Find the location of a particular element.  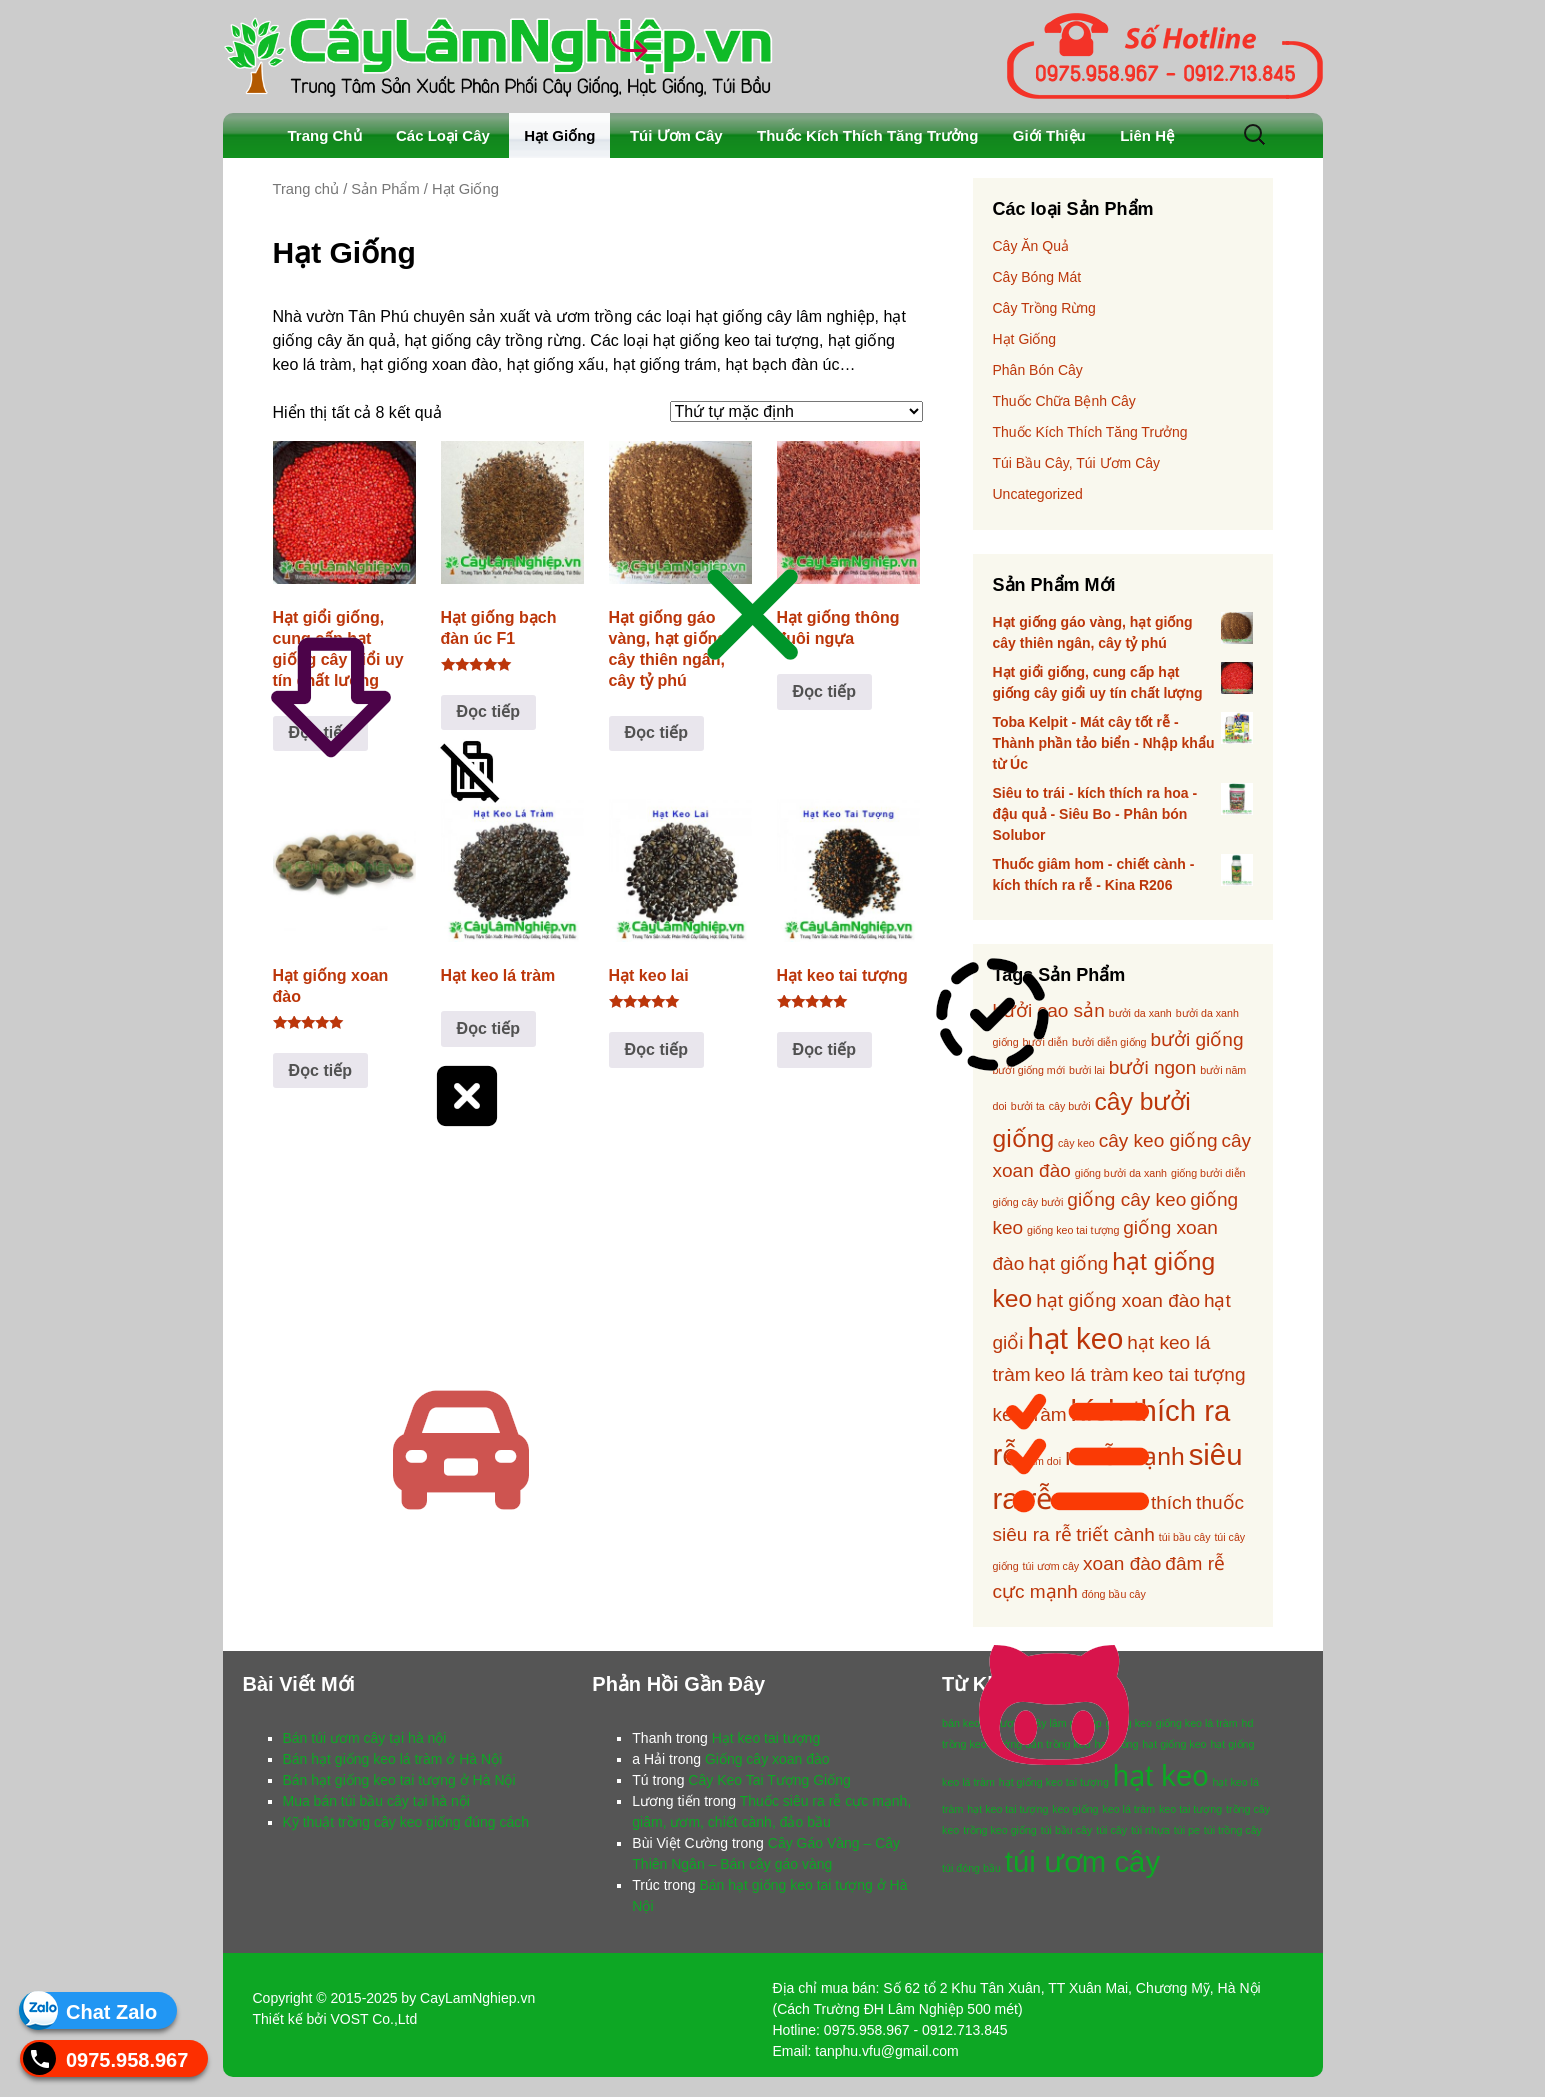

close the current window or dialog is located at coordinates (752, 614).